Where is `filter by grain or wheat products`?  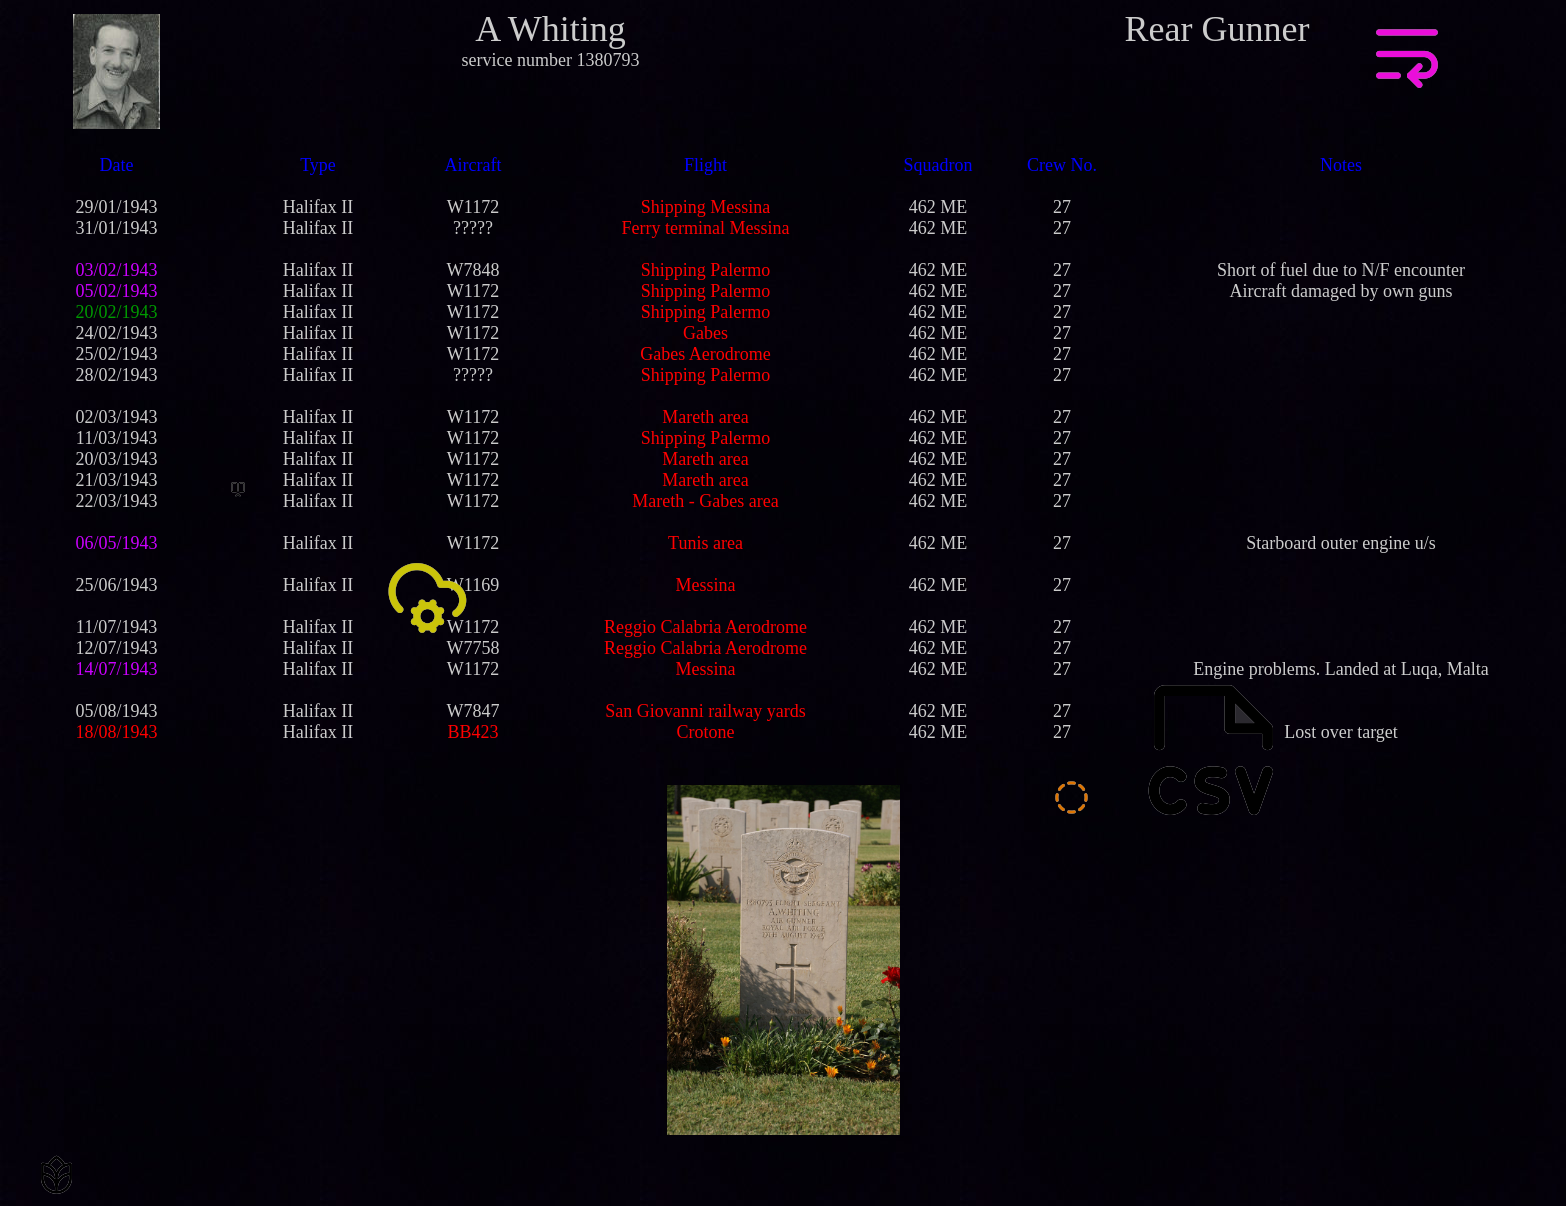
filter by grain or wheat products is located at coordinates (56, 1175).